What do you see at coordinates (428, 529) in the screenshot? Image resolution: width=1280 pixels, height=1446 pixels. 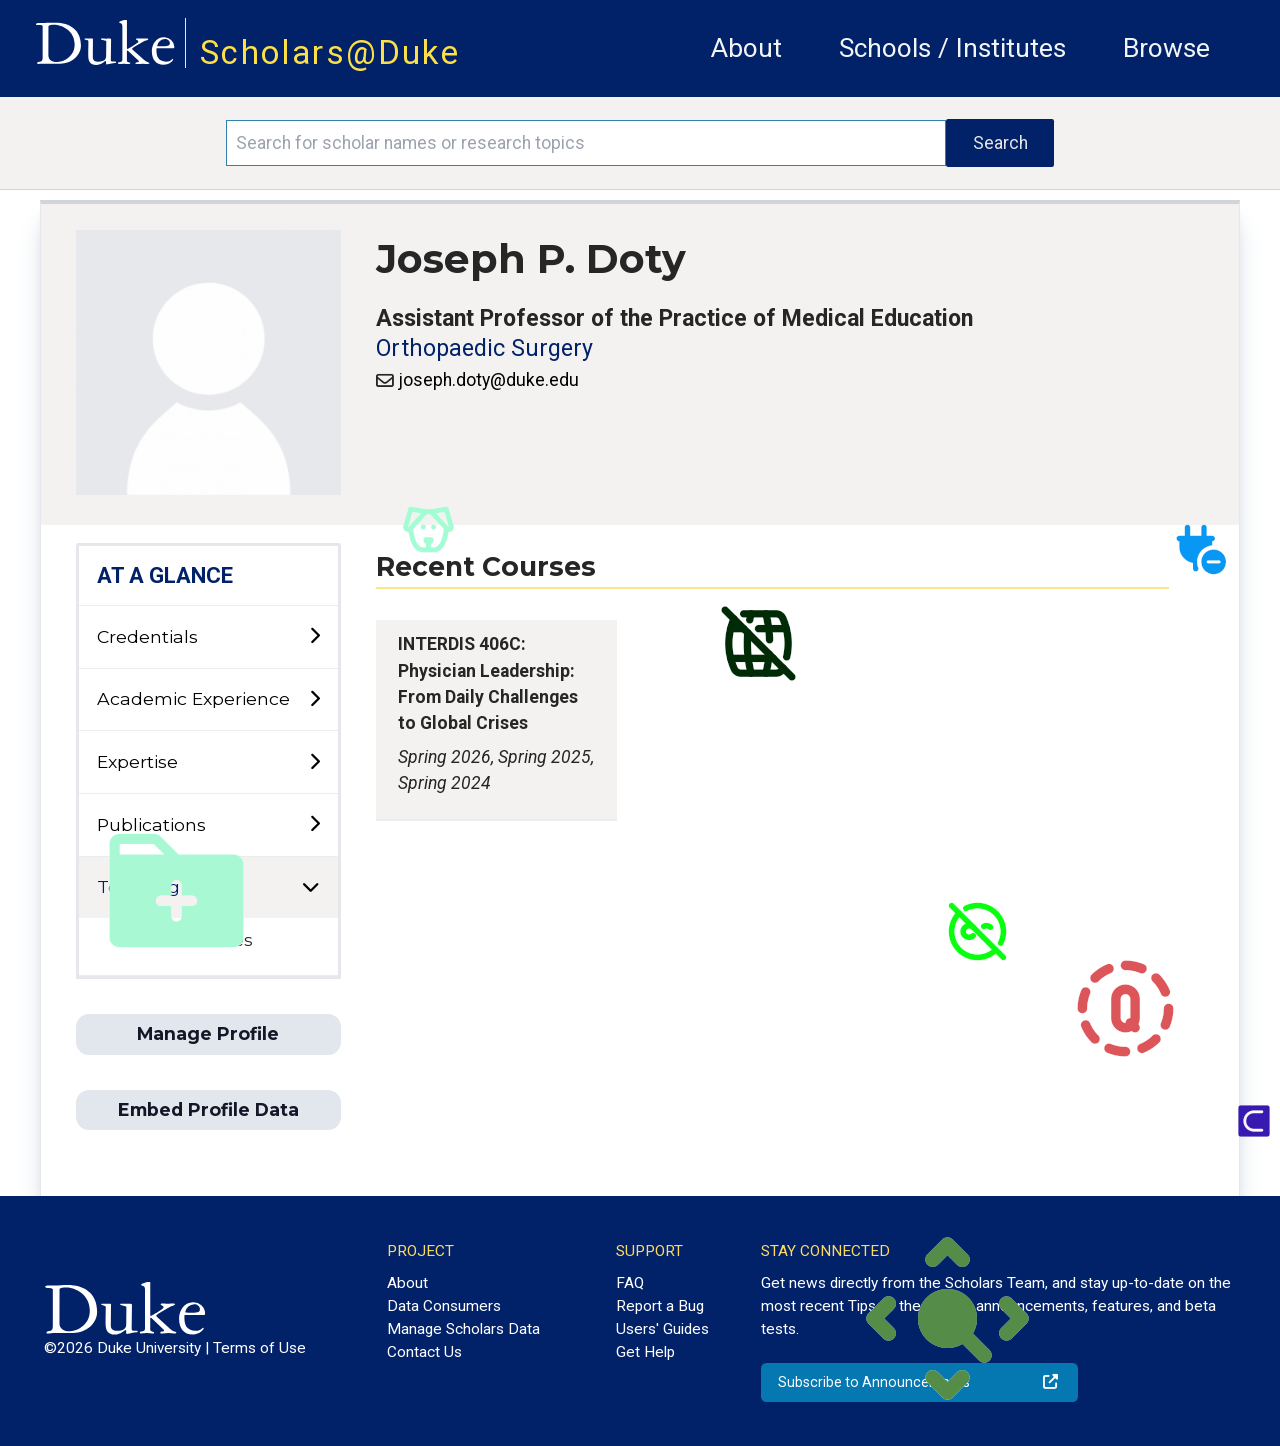 I see `browse pet-related content or services` at bounding box center [428, 529].